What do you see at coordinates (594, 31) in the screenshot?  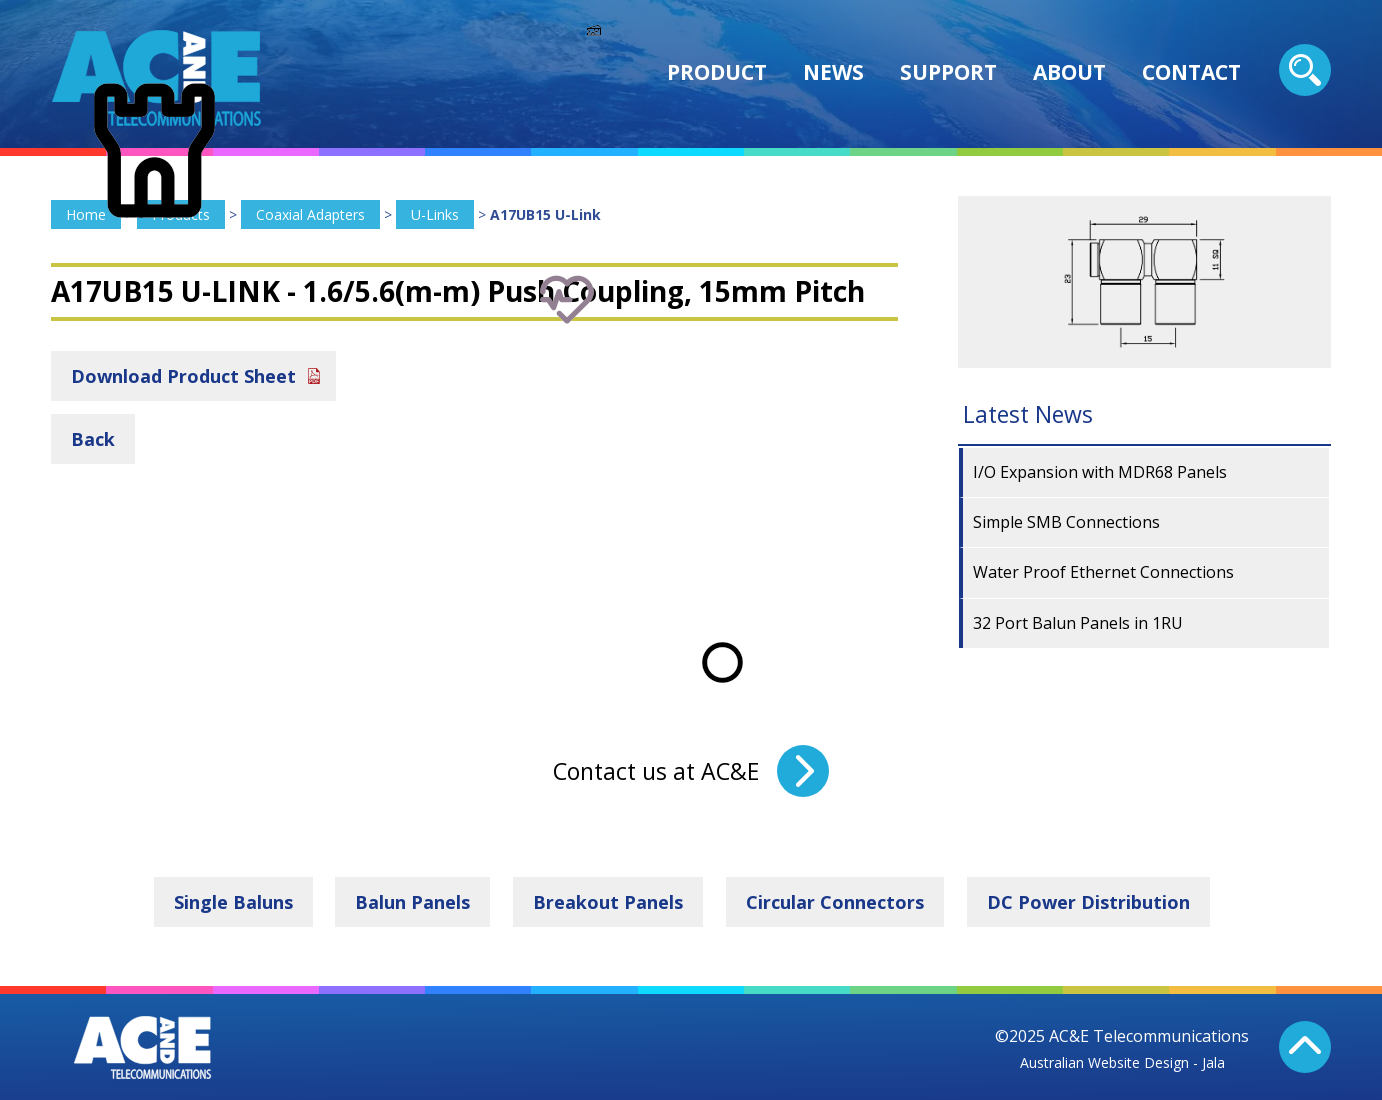 I see `cheese or dairy product category` at bounding box center [594, 31].